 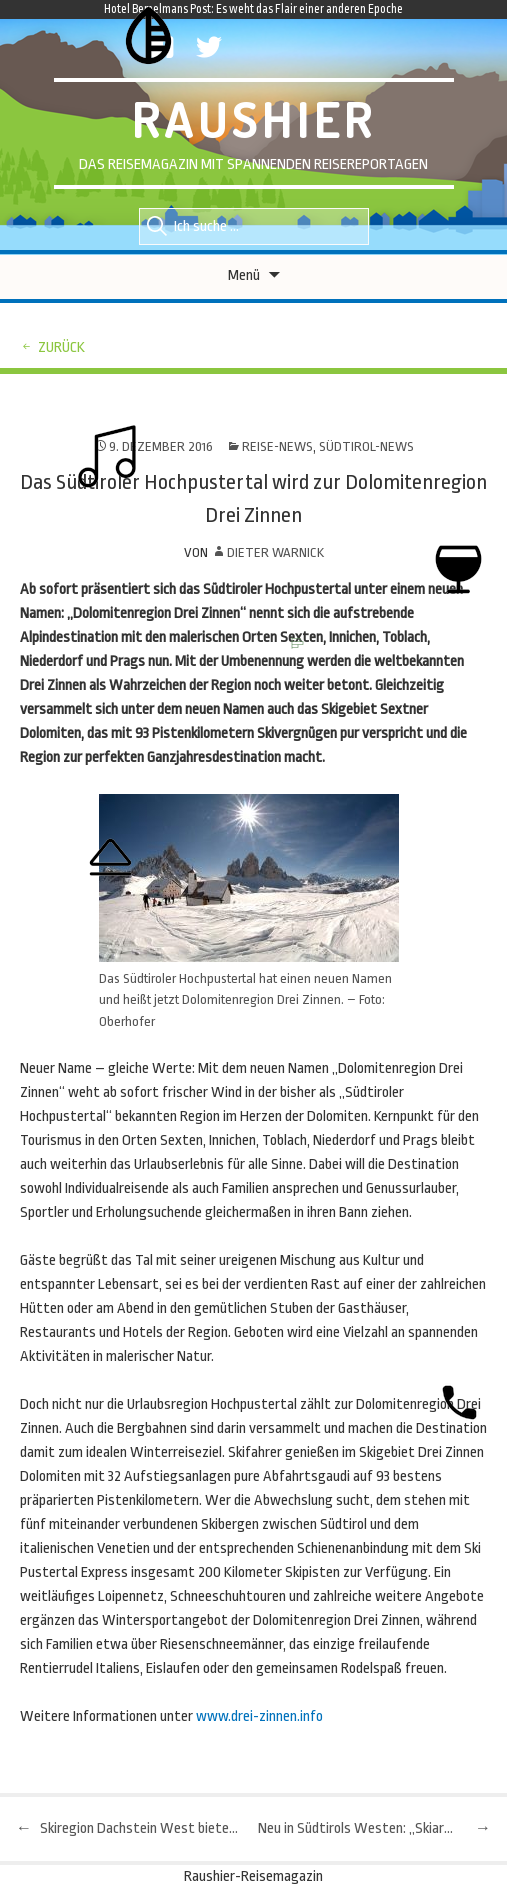 What do you see at coordinates (297, 643) in the screenshot?
I see `view horizontal bar chart data` at bounding box center [297, 643].